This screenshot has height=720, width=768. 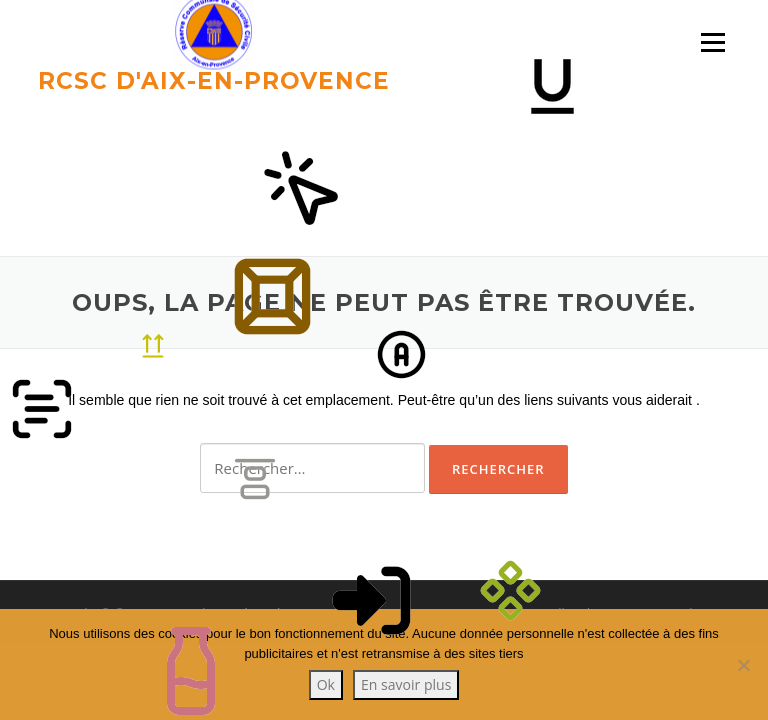 I want to click on view or manage UI components, so click(x=510, y=590).